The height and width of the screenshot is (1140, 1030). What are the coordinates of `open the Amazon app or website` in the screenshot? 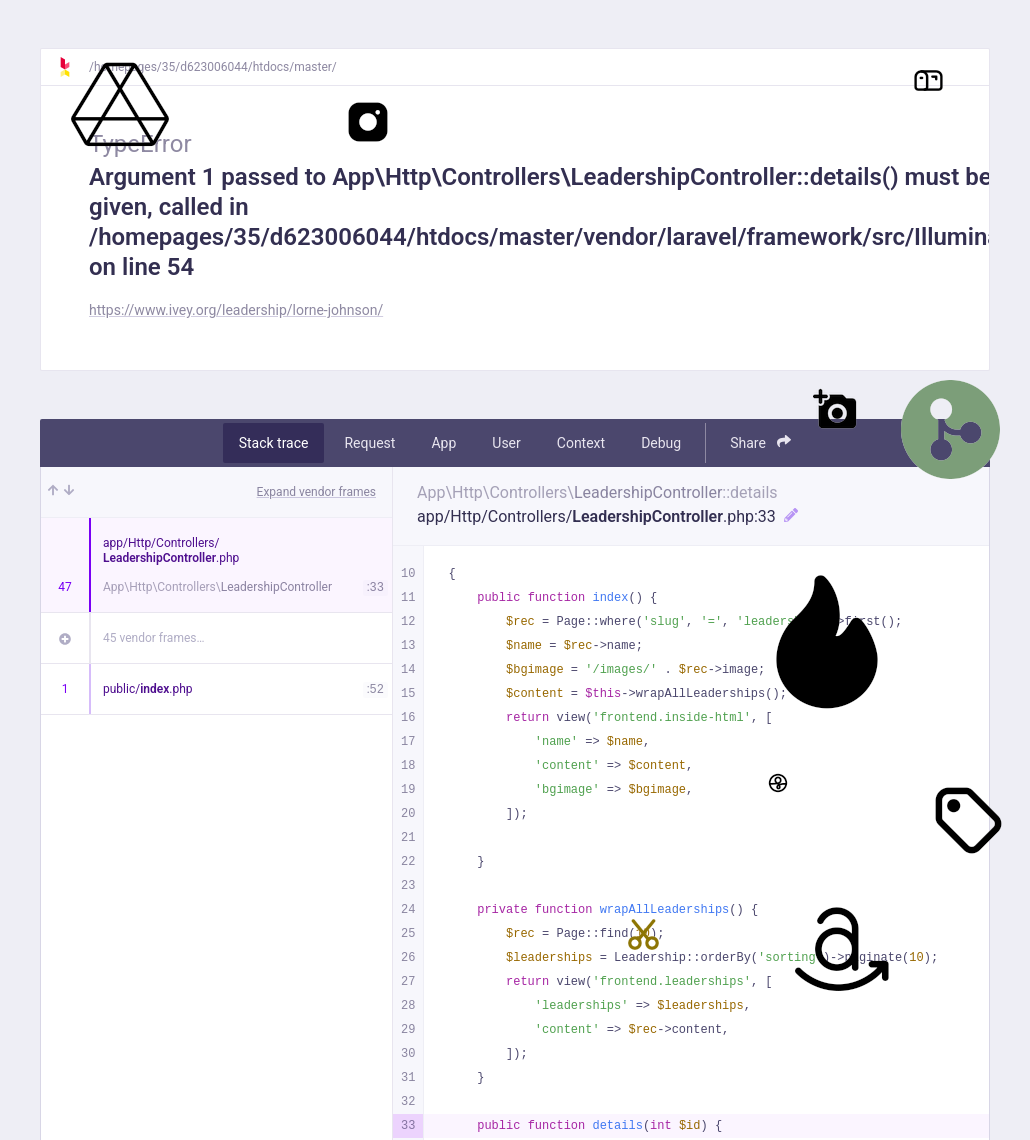 It's located at (838, 947).